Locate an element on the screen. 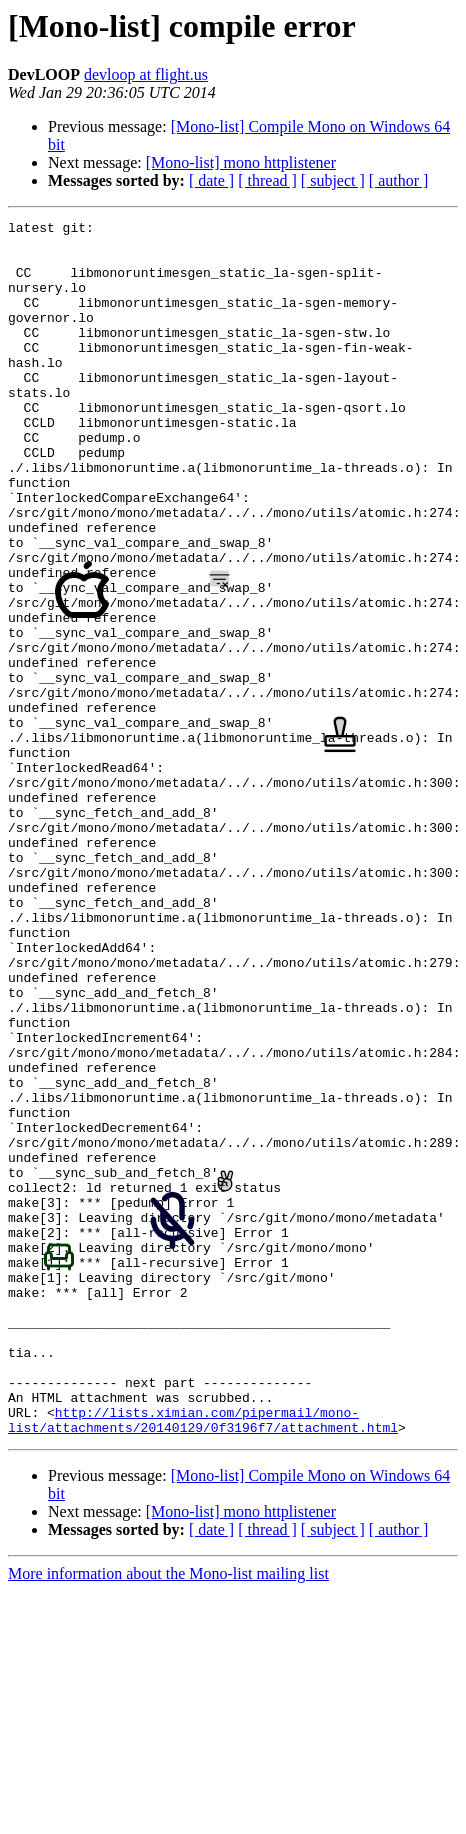 This screenshot has height=1834, width=466. apple company logo or branding is located at coordinates (84, 593).